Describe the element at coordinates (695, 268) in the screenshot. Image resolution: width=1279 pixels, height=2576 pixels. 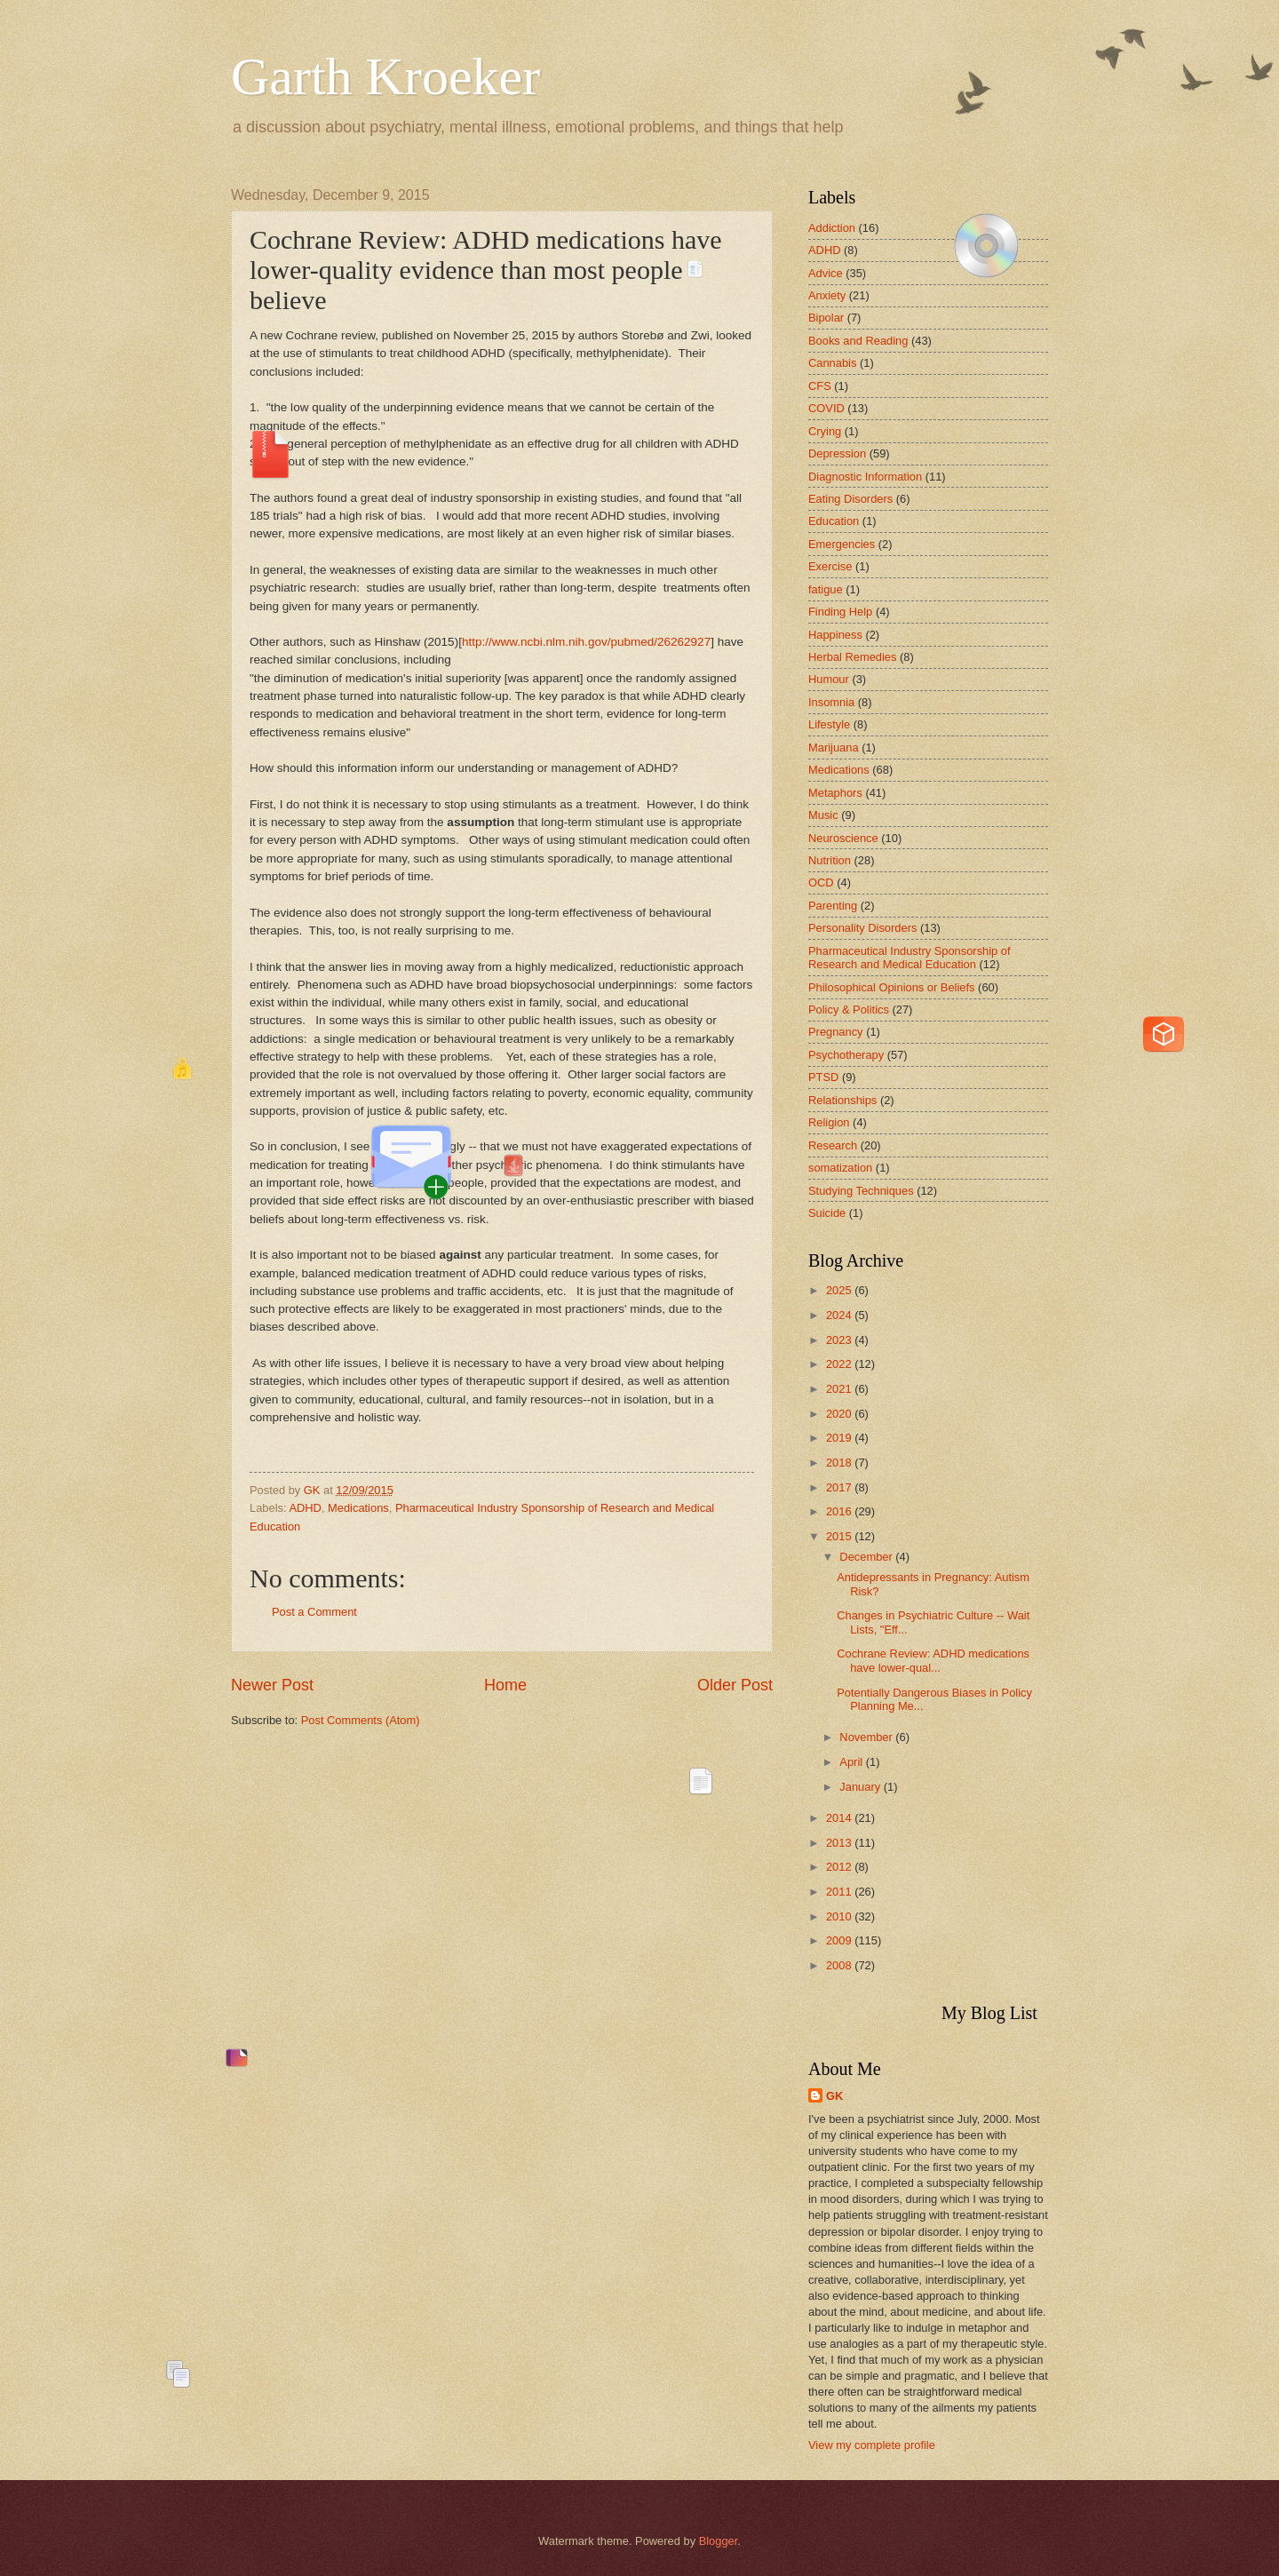
I see `open a Hangul Word Processor (.hwp) document` at that location.